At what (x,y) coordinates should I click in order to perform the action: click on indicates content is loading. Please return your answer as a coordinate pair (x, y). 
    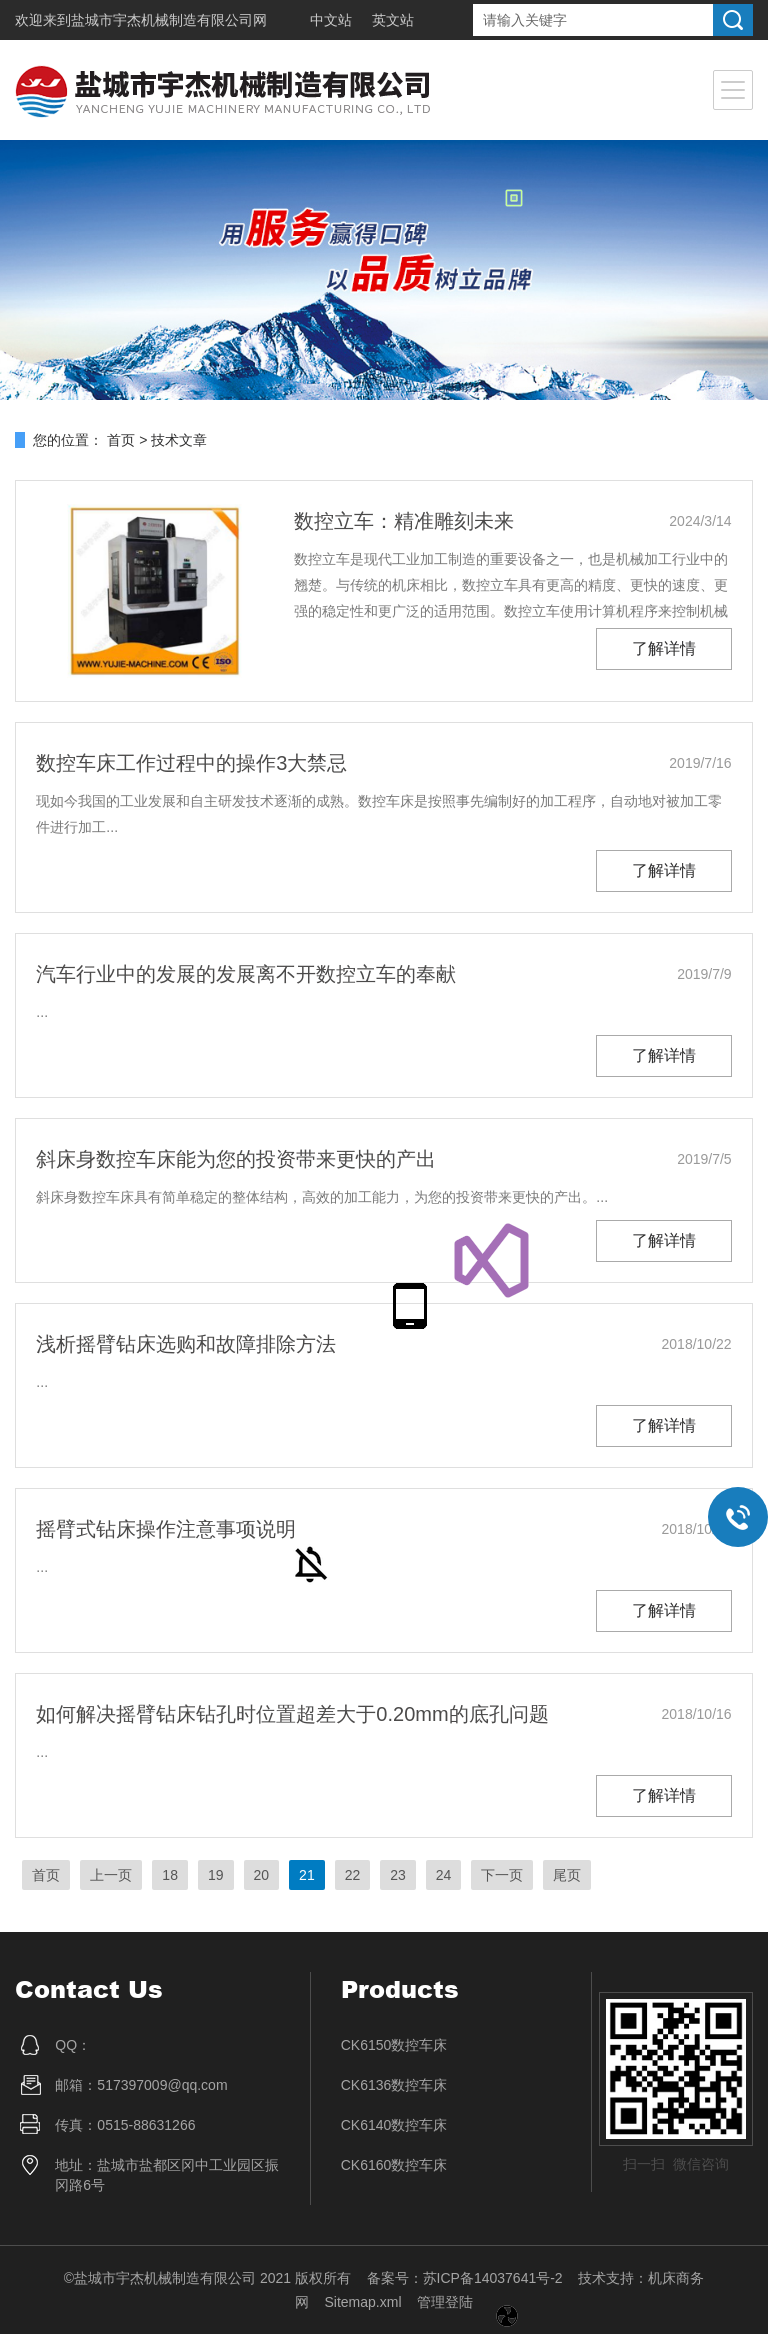
    Looking at the image, I should click on (507, 2316).